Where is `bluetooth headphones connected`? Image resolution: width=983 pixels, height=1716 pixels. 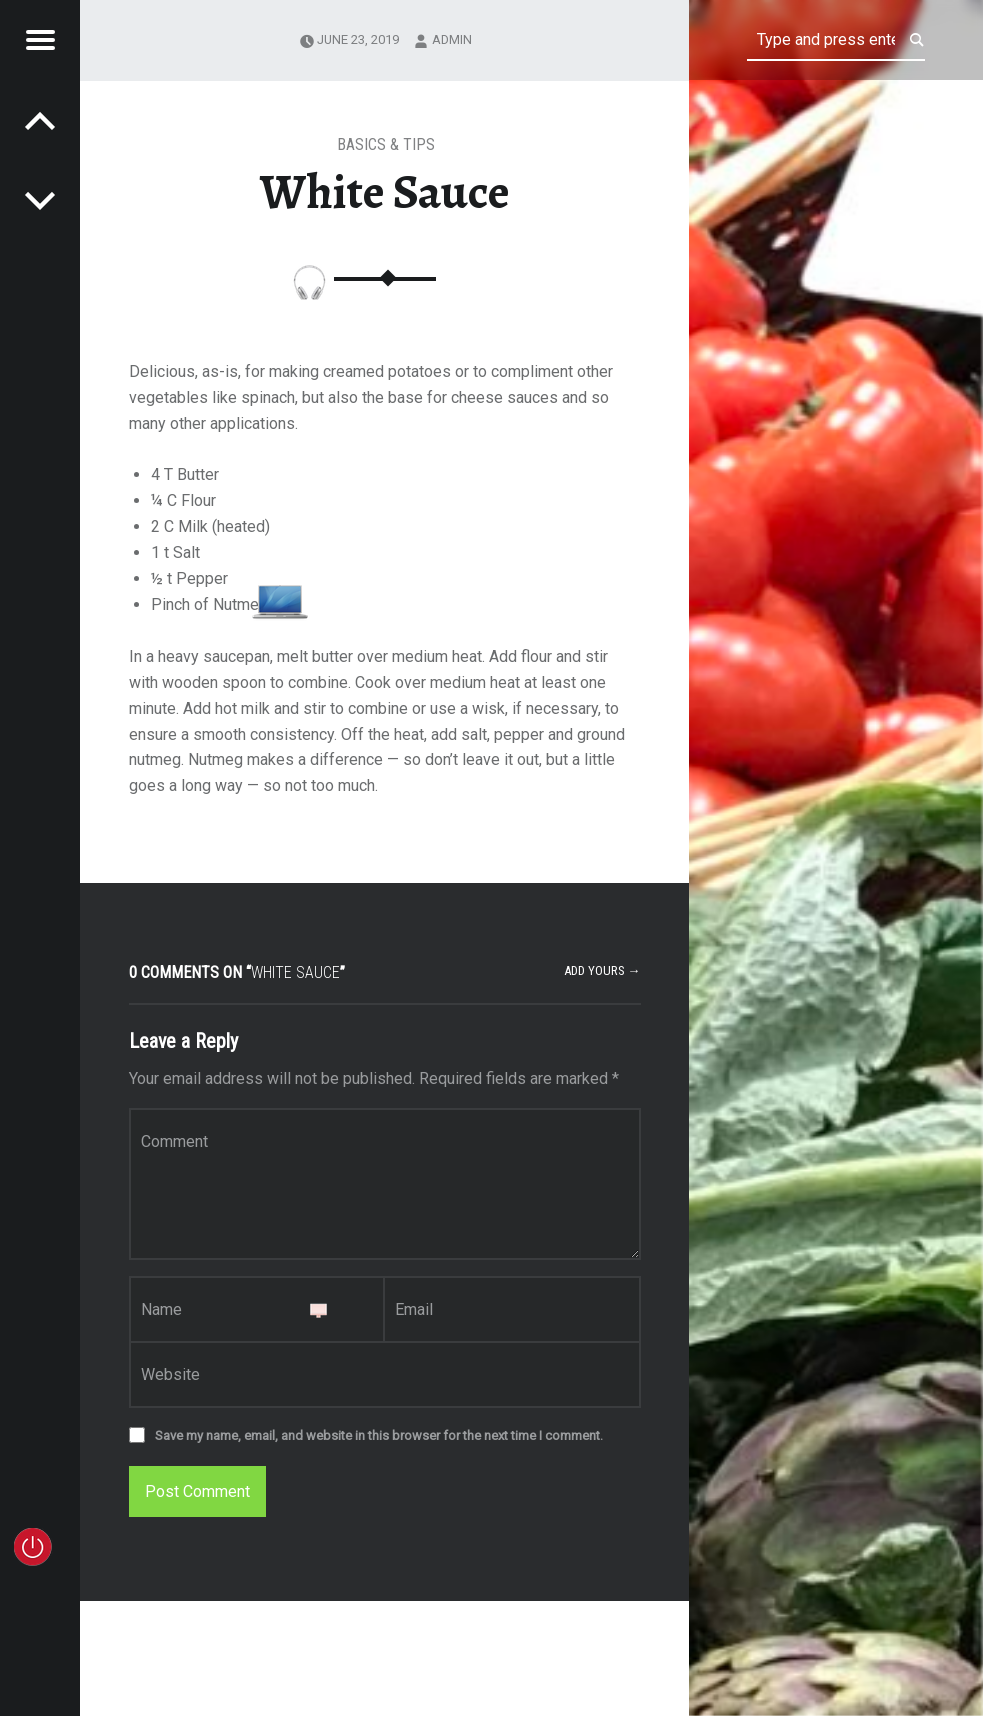 bluetooth headphones connected is located at coordinates (309, 282).